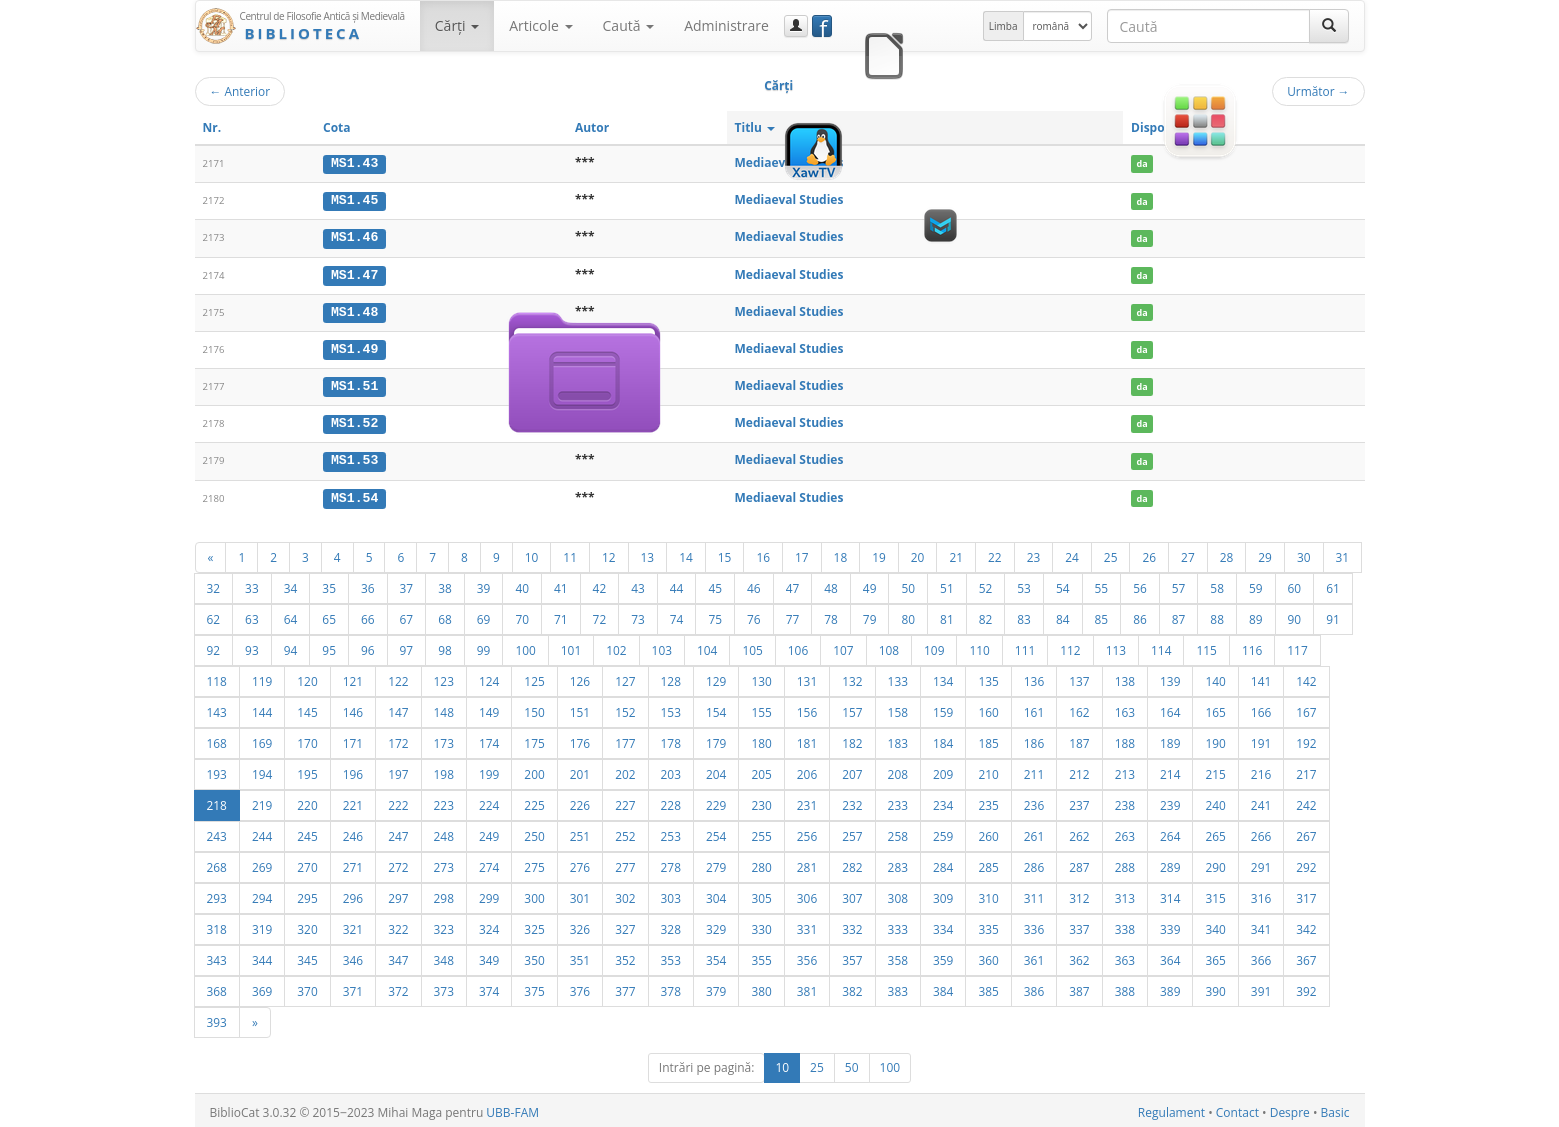 The image size is (1559, 1127). I want to click on open marktext markdown editor, so click(940, 225).